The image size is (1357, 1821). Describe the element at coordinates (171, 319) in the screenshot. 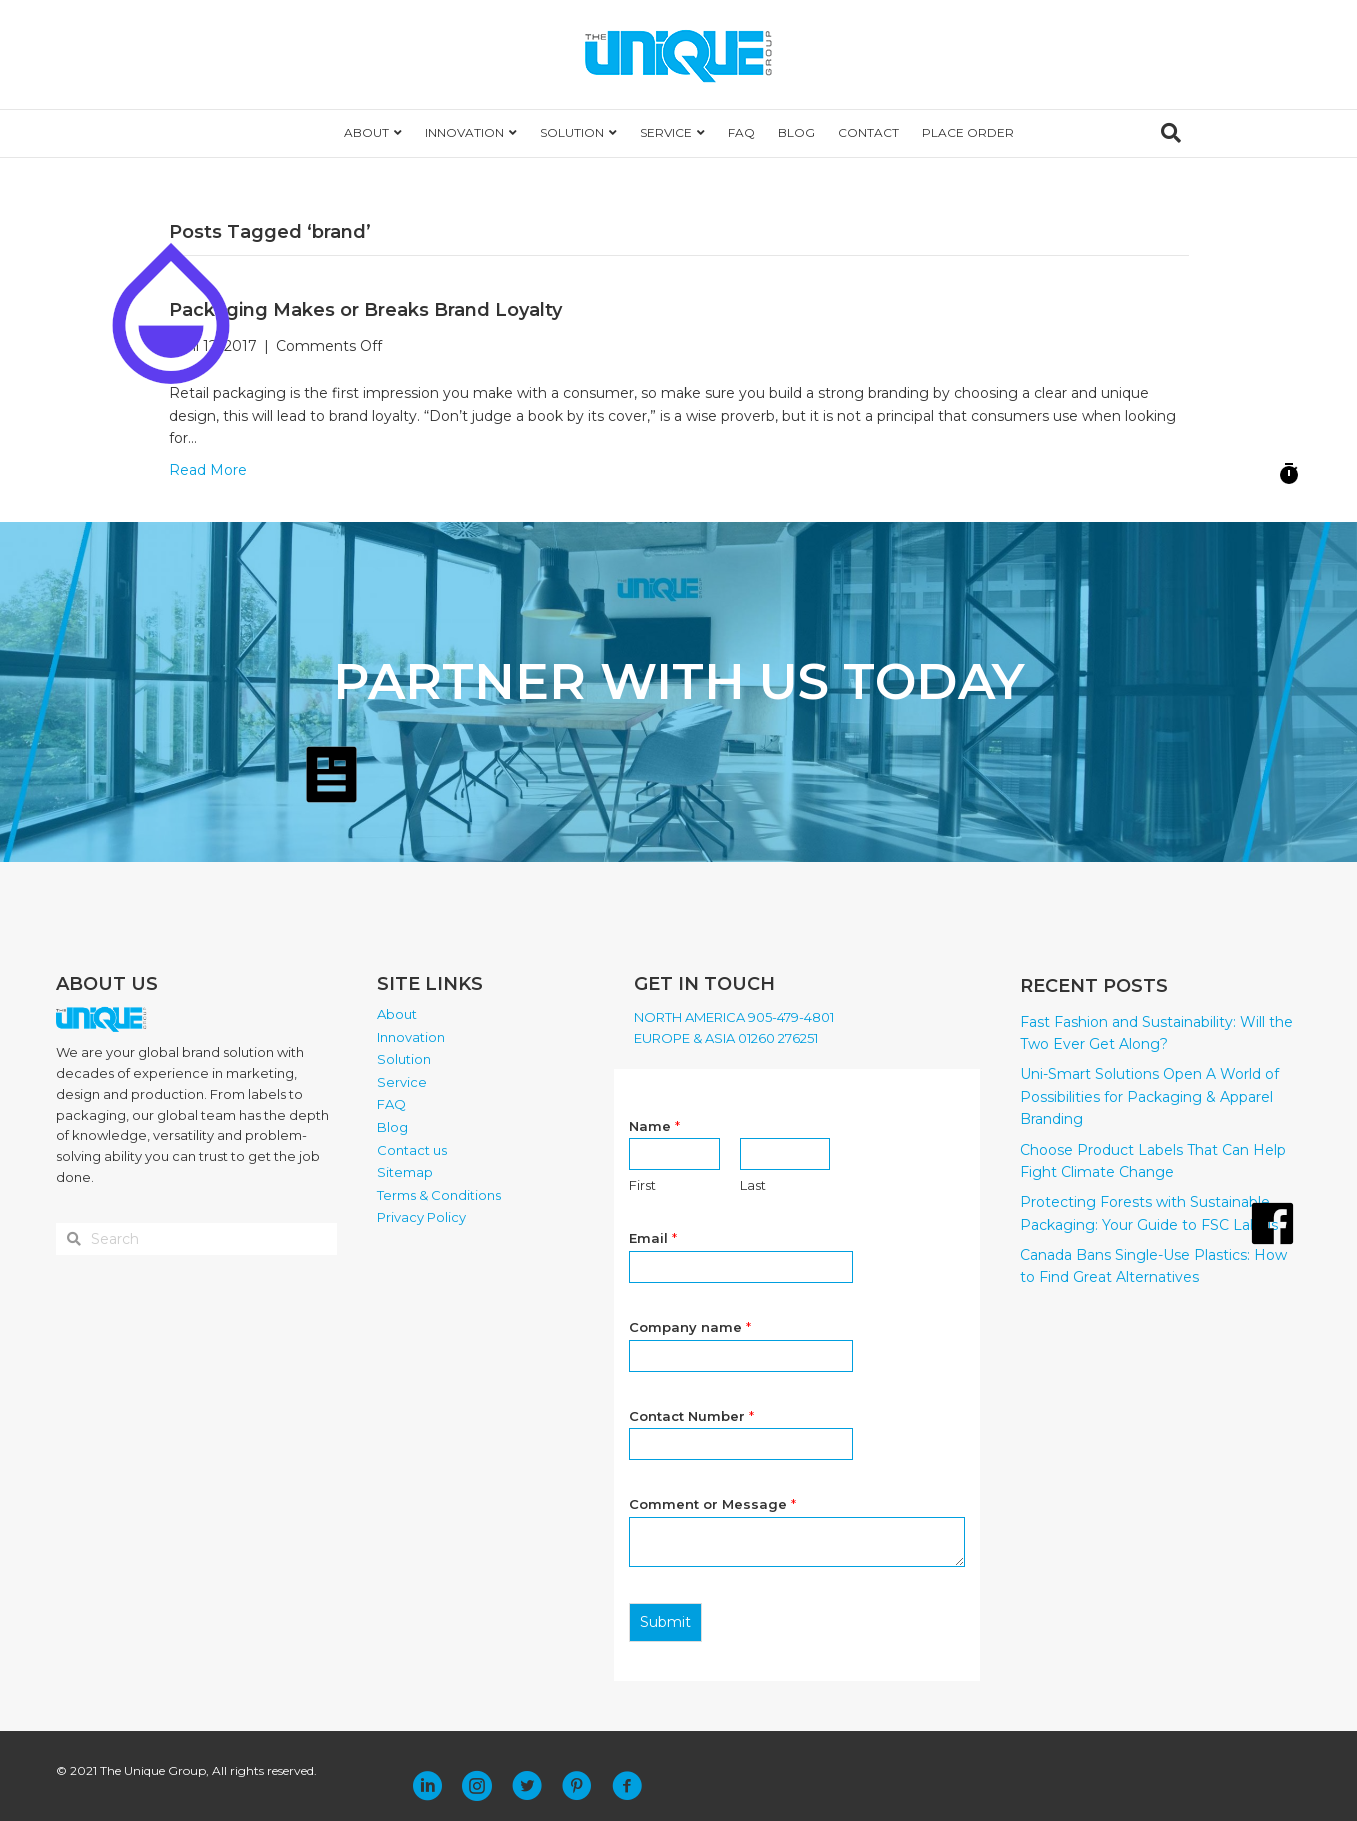

I see `adjust contrast or color balance settings` at that location.